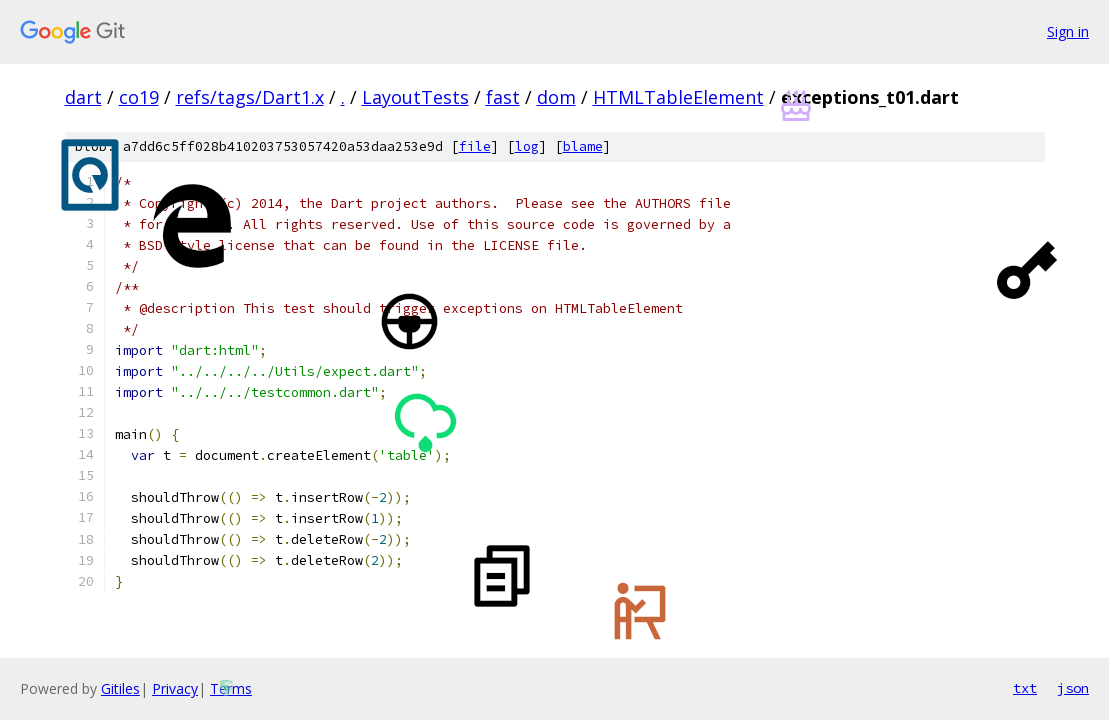 The width and height of the screenshot is (1109, 720). I want to click on access driving or navigation mode, so click(409, 321).